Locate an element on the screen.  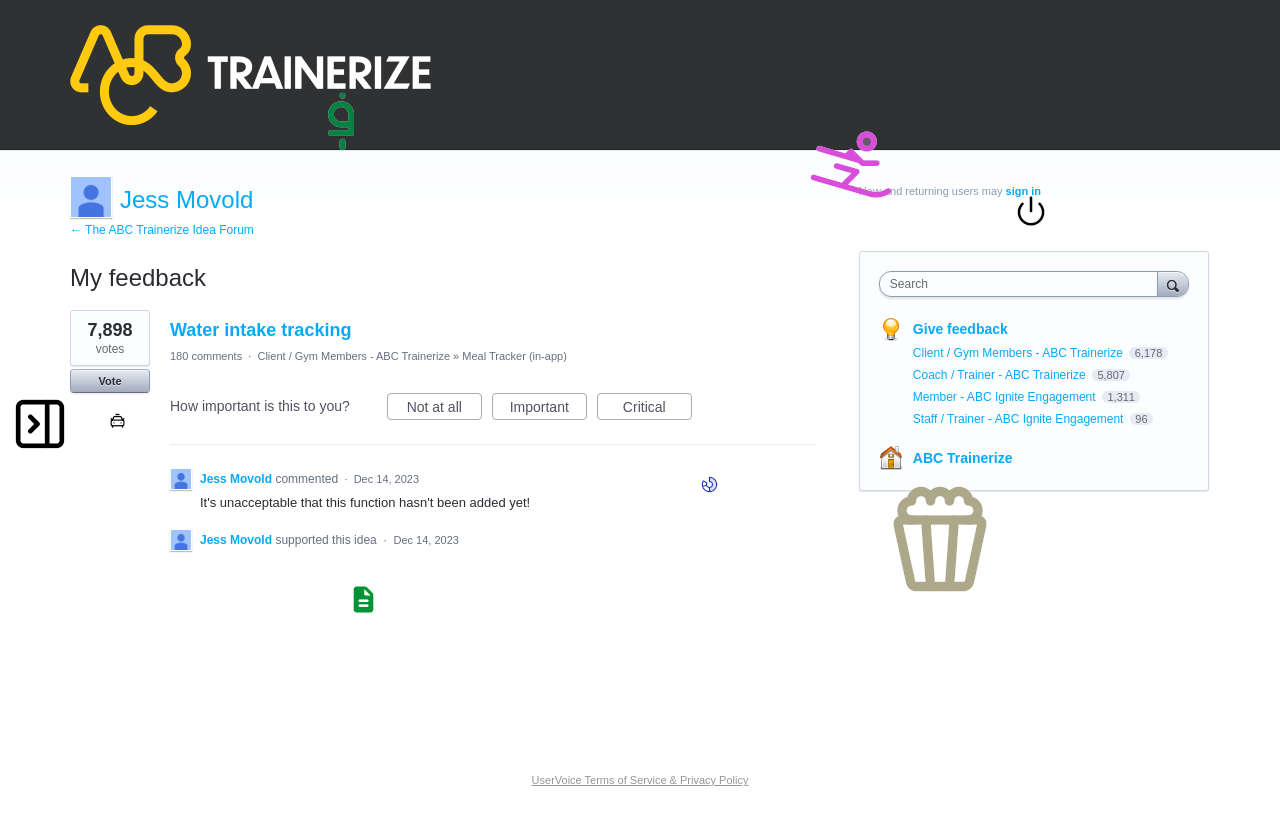
request a taxi or cab ride is located at coordinates (117, 421).